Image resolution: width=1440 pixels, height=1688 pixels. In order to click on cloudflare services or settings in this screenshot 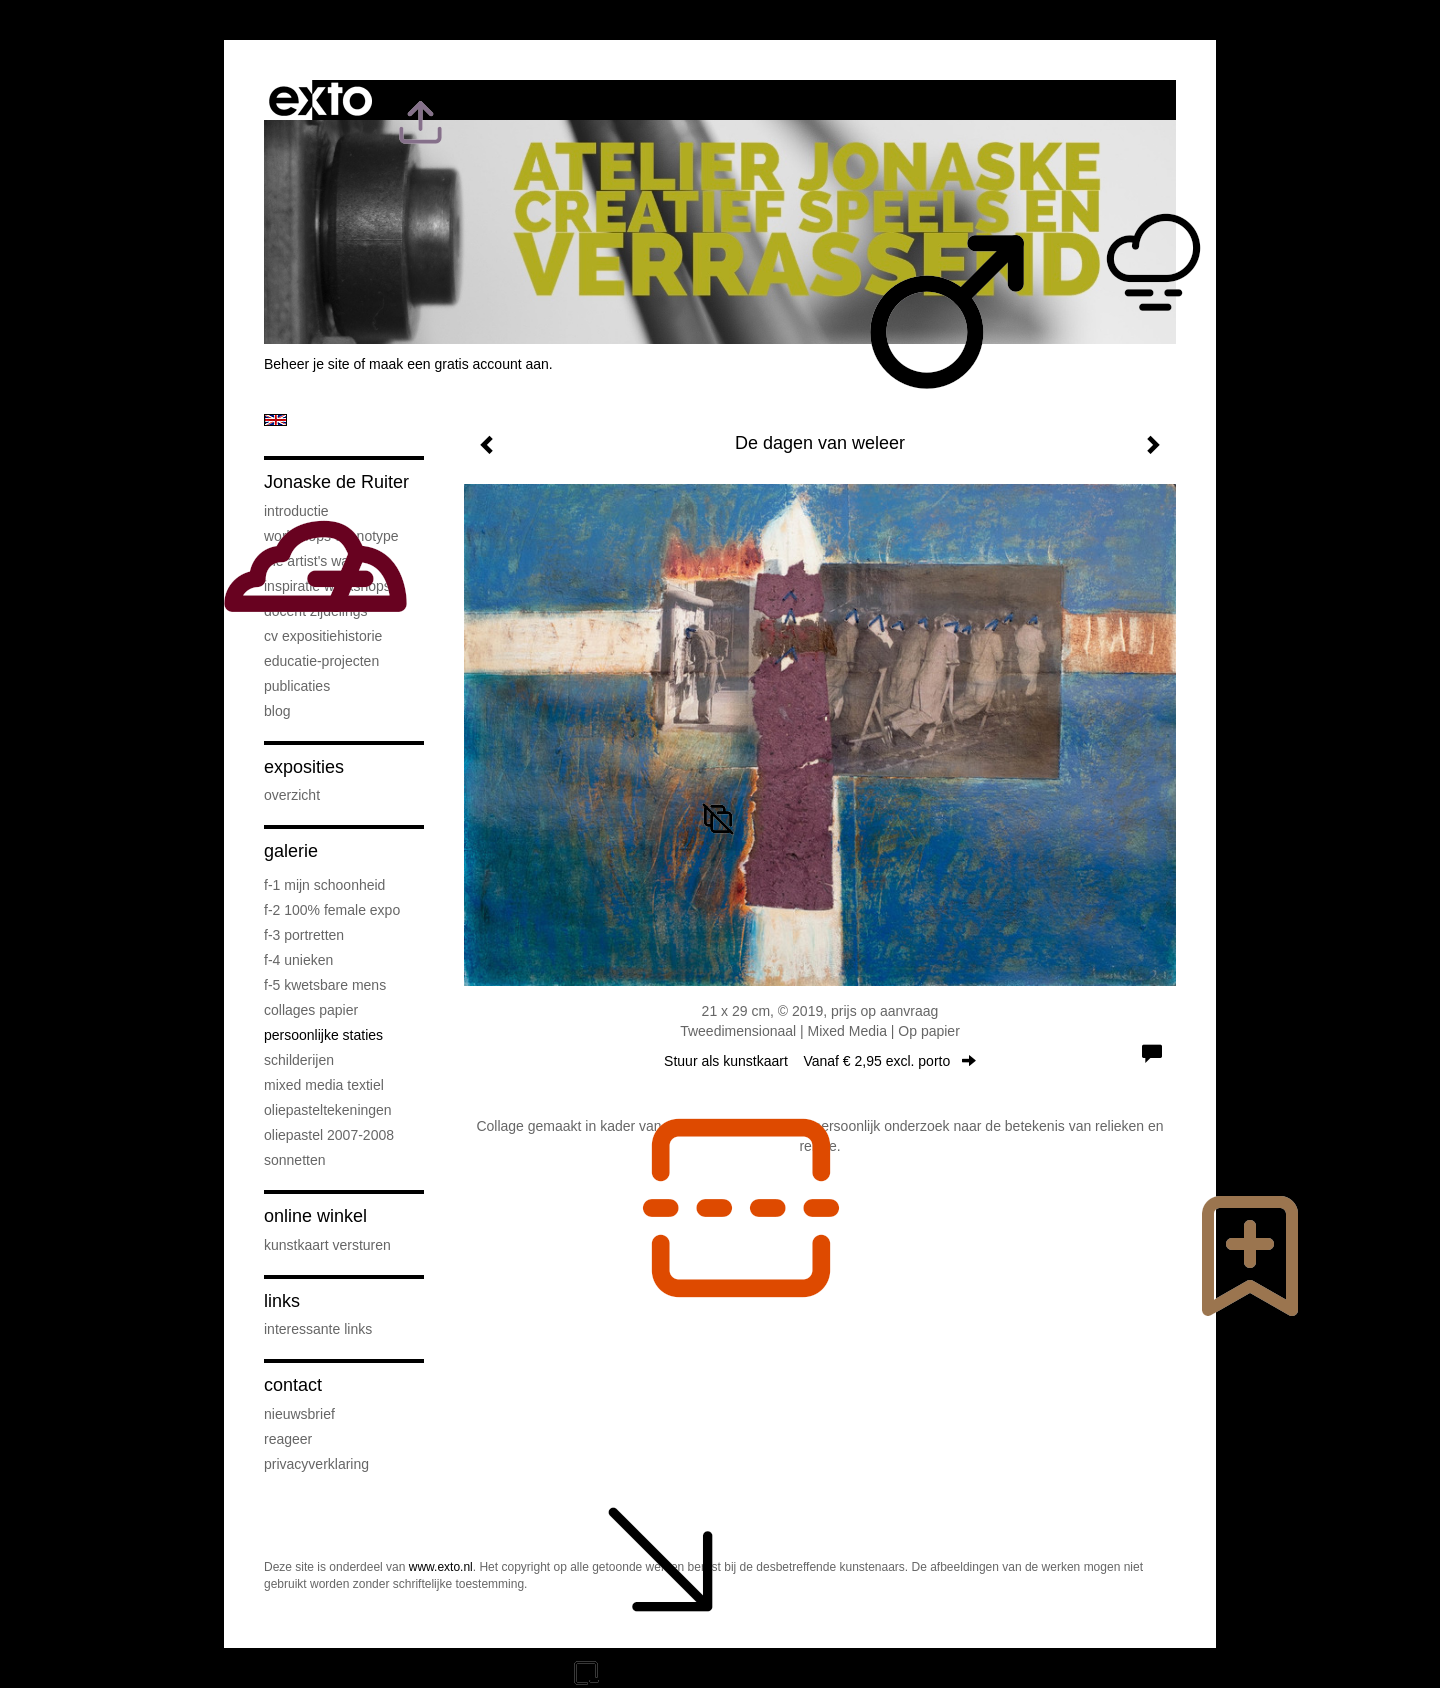, I will do `click(315, 570)`.